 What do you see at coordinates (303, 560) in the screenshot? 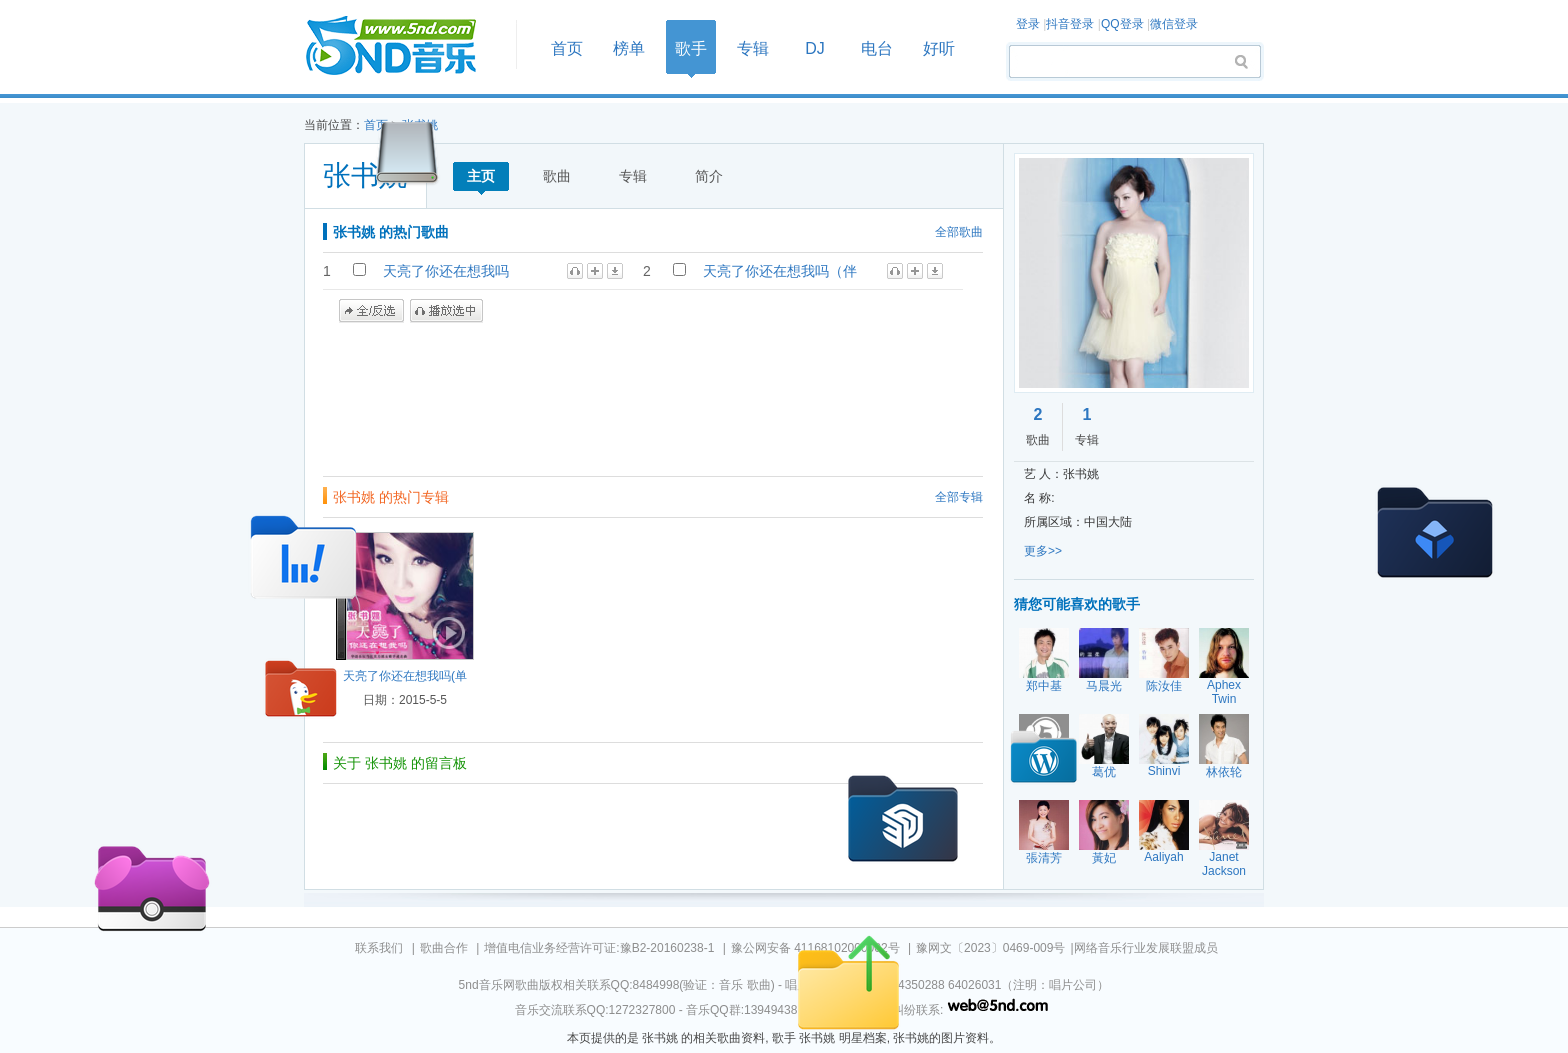
I see `open 4k downloader files folder` at bounding box center [303, 560].